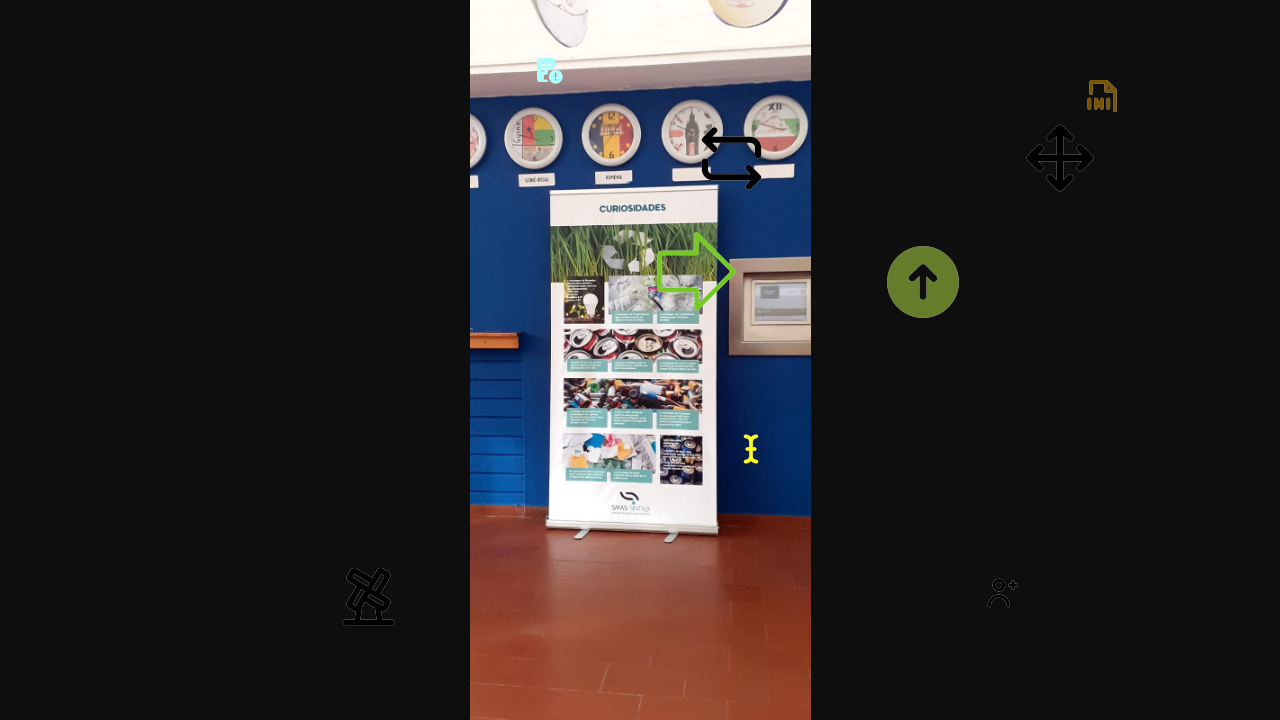 This screenshot has width=1280, height=720. I want to click on access wind energy or renewable power settings, so click(368, 597).